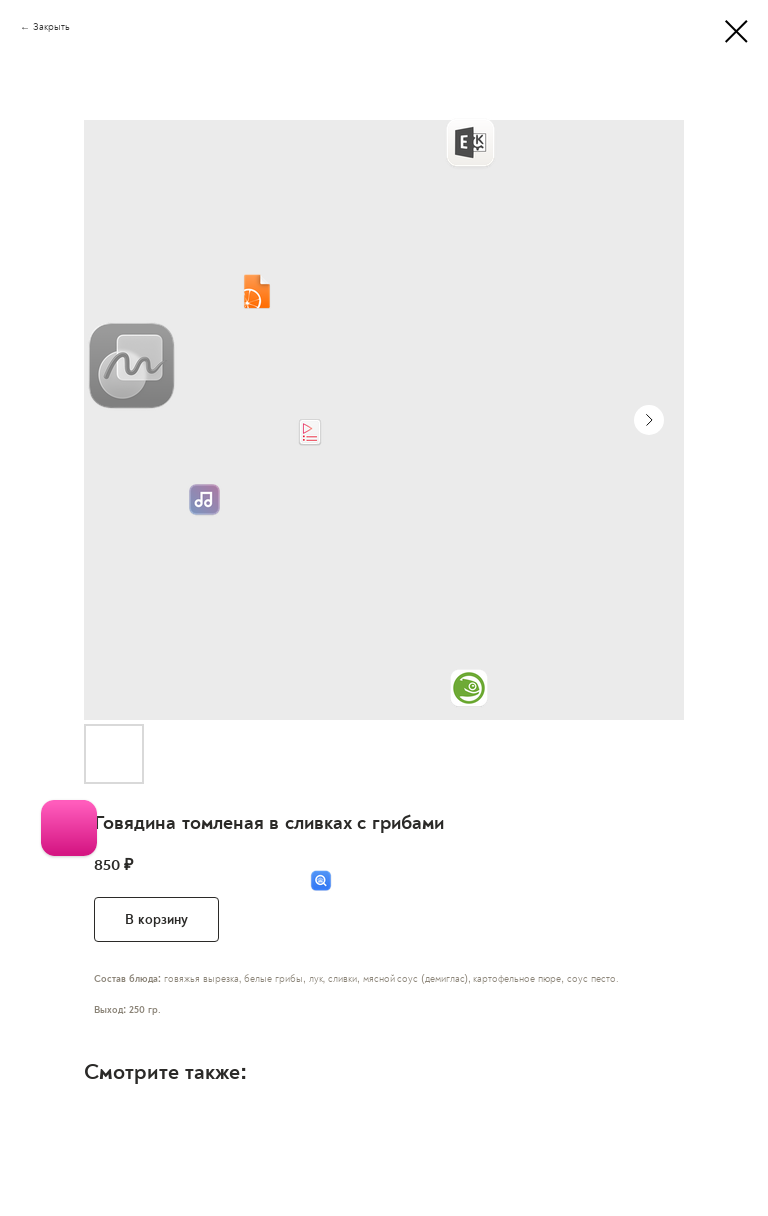 This screenshot has width=768, height=1216. Describe the element at coordinates (470, 142) in the screenshot. I see `open akonadi exchange web services connector` at that location.